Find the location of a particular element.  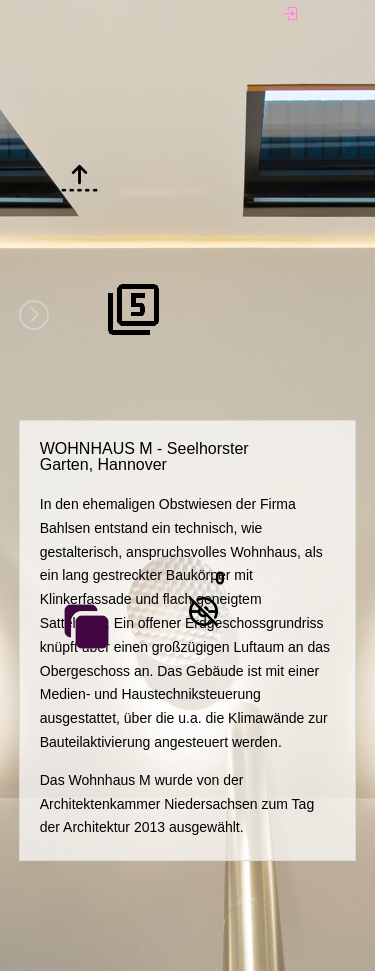

indicates zero items or empty count is located at coordinates (220, 578).